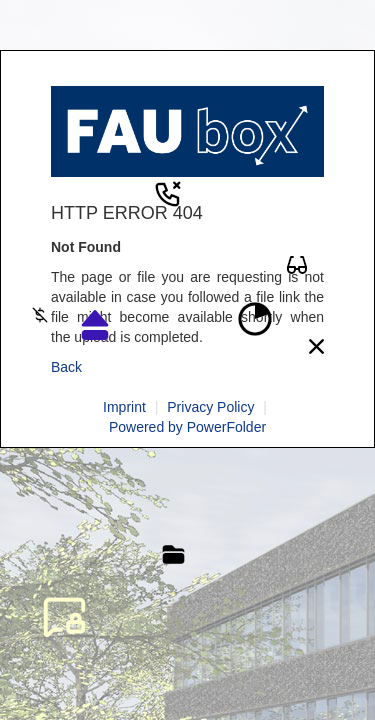  Describe the element at coordinates (168, 194) in the screenshot. I see `end the current phone call` at that location.